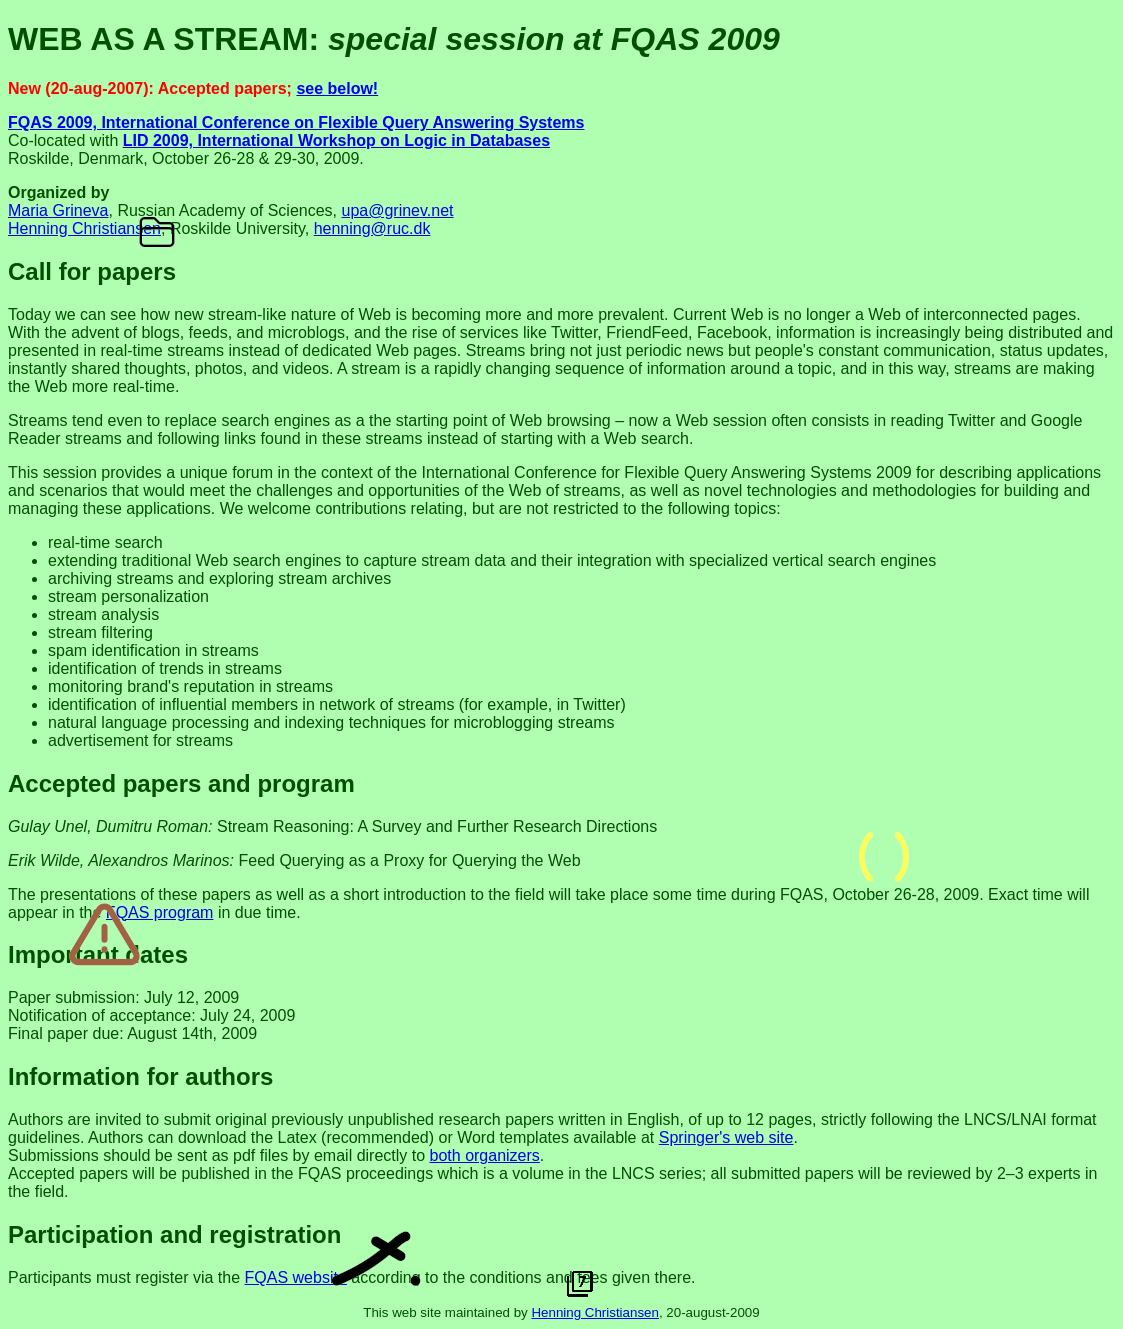  What do you see at coordinates (104, 936) in the screenshot?
I see `warning or caution indicator` at bounding box center [104, 936].